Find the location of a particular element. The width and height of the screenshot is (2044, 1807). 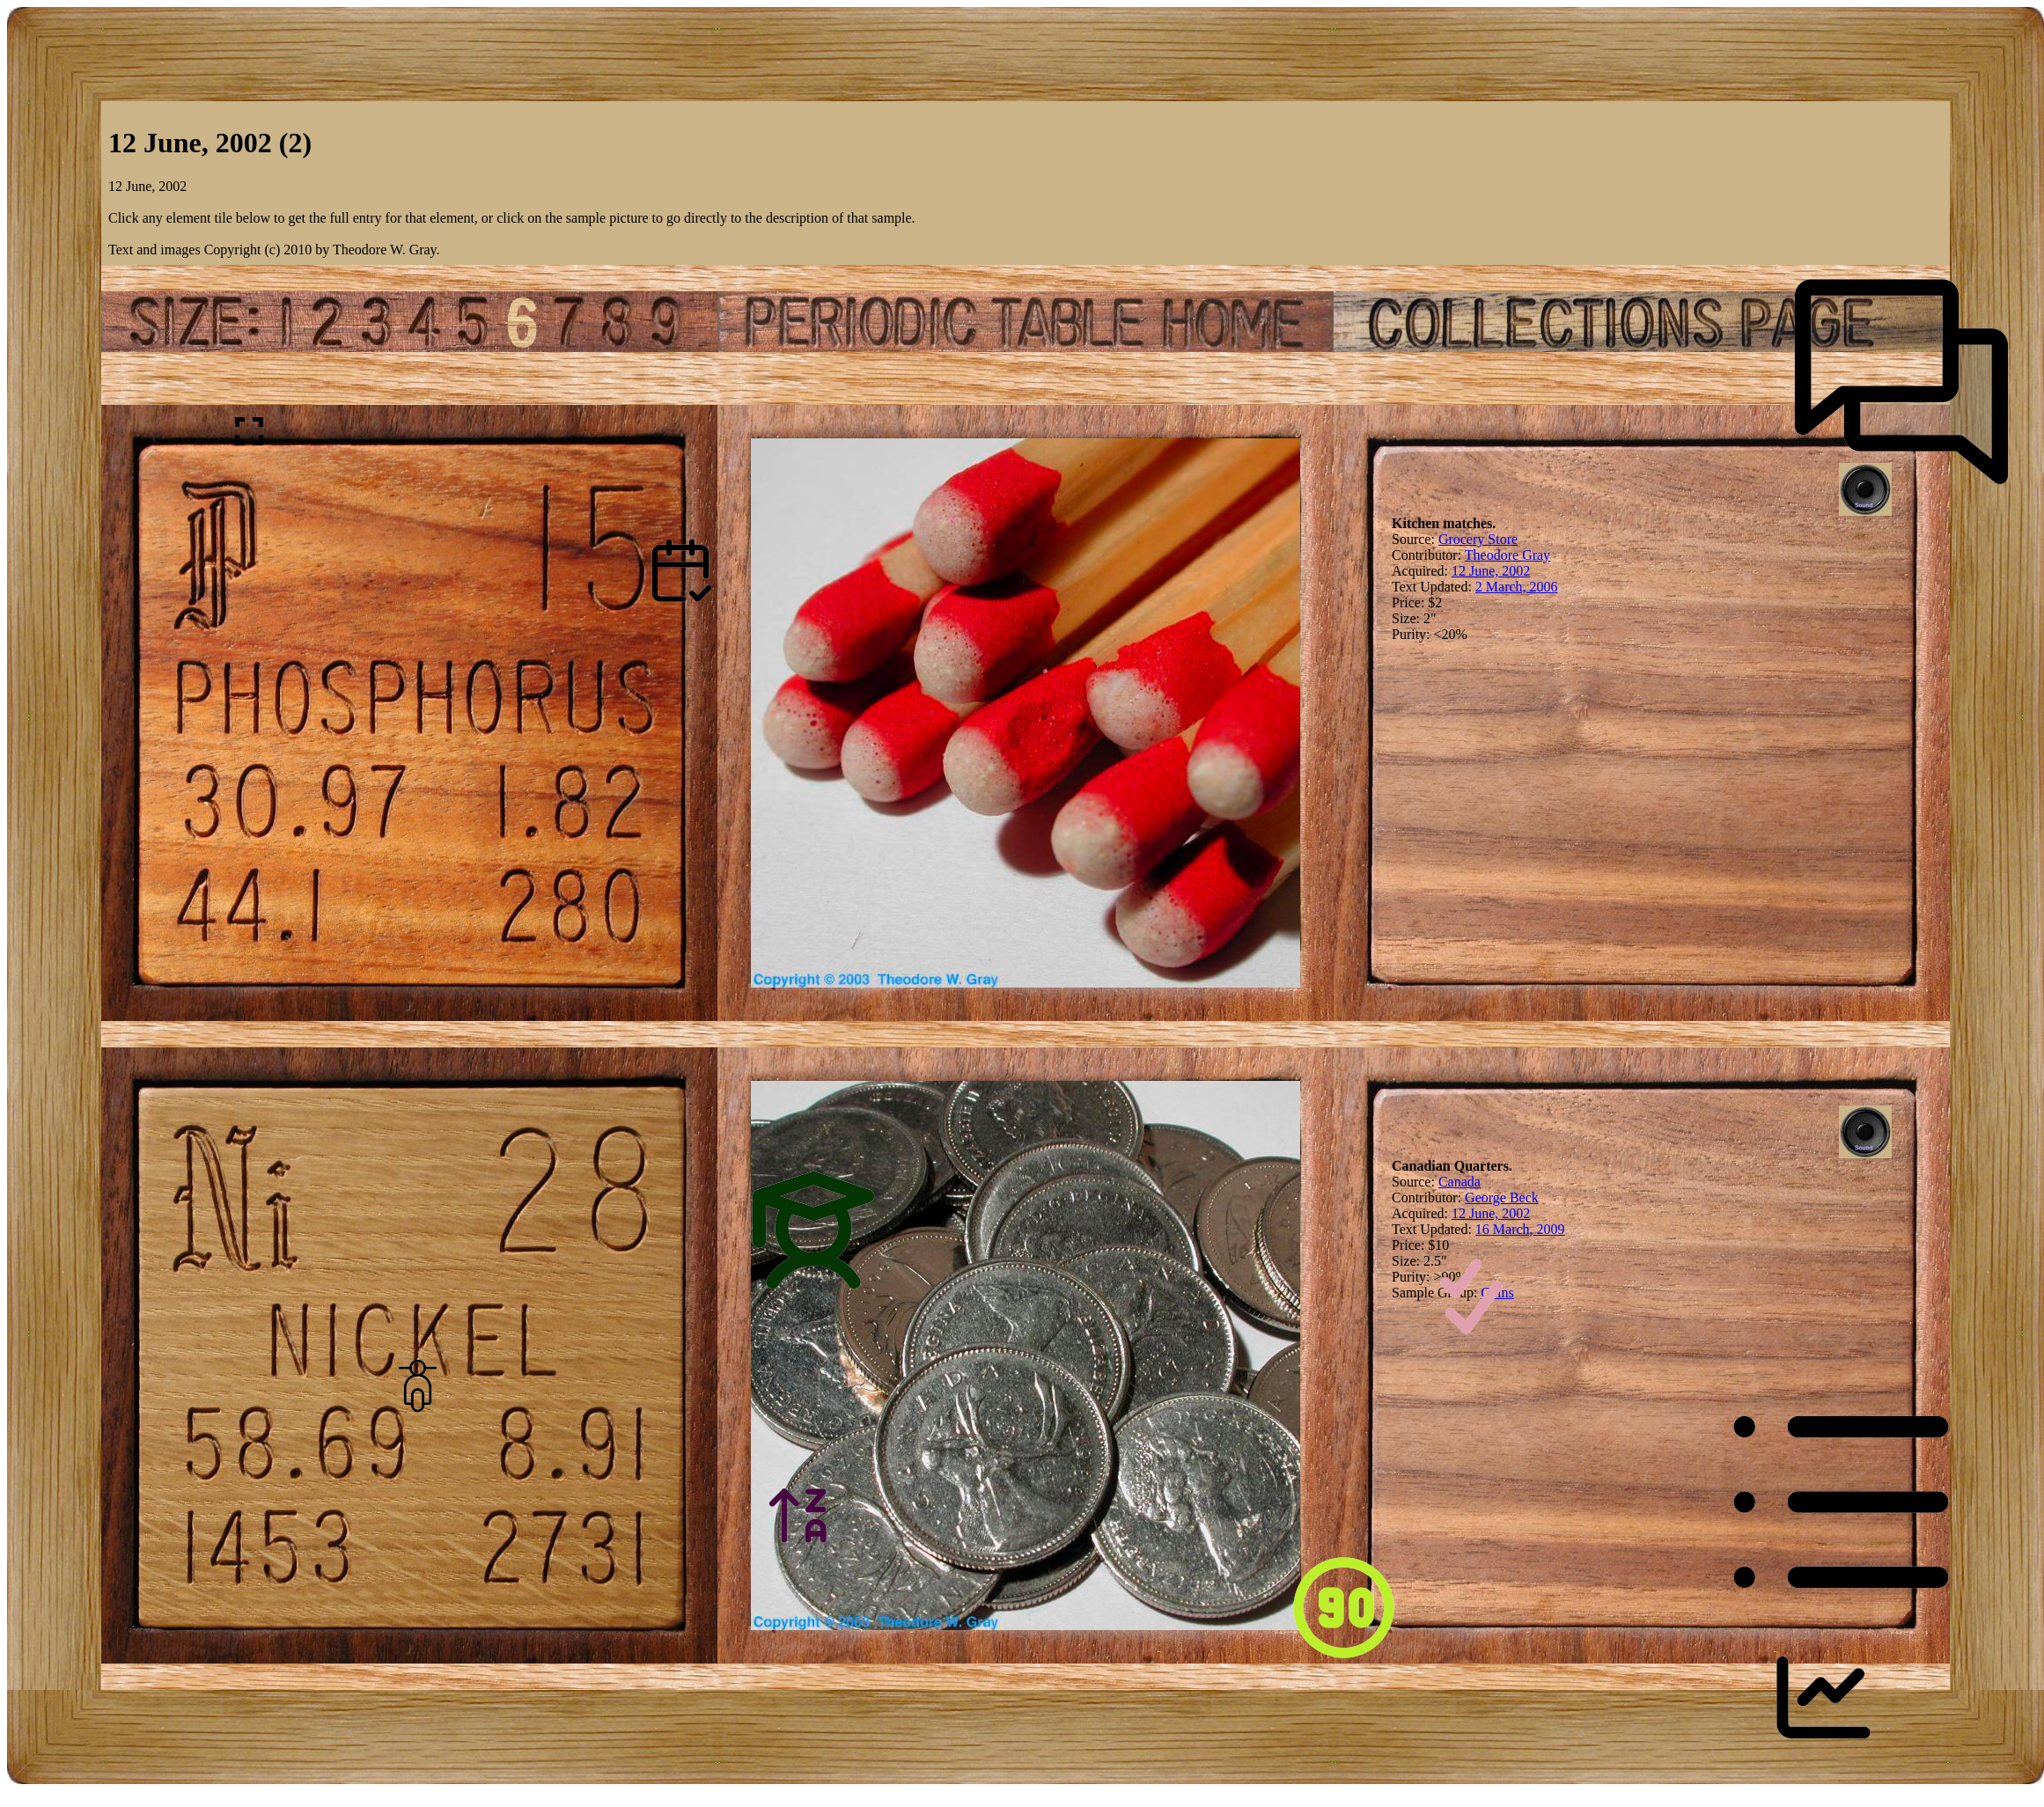

view analytics or performance data is located at coordinates (1823, 1697).